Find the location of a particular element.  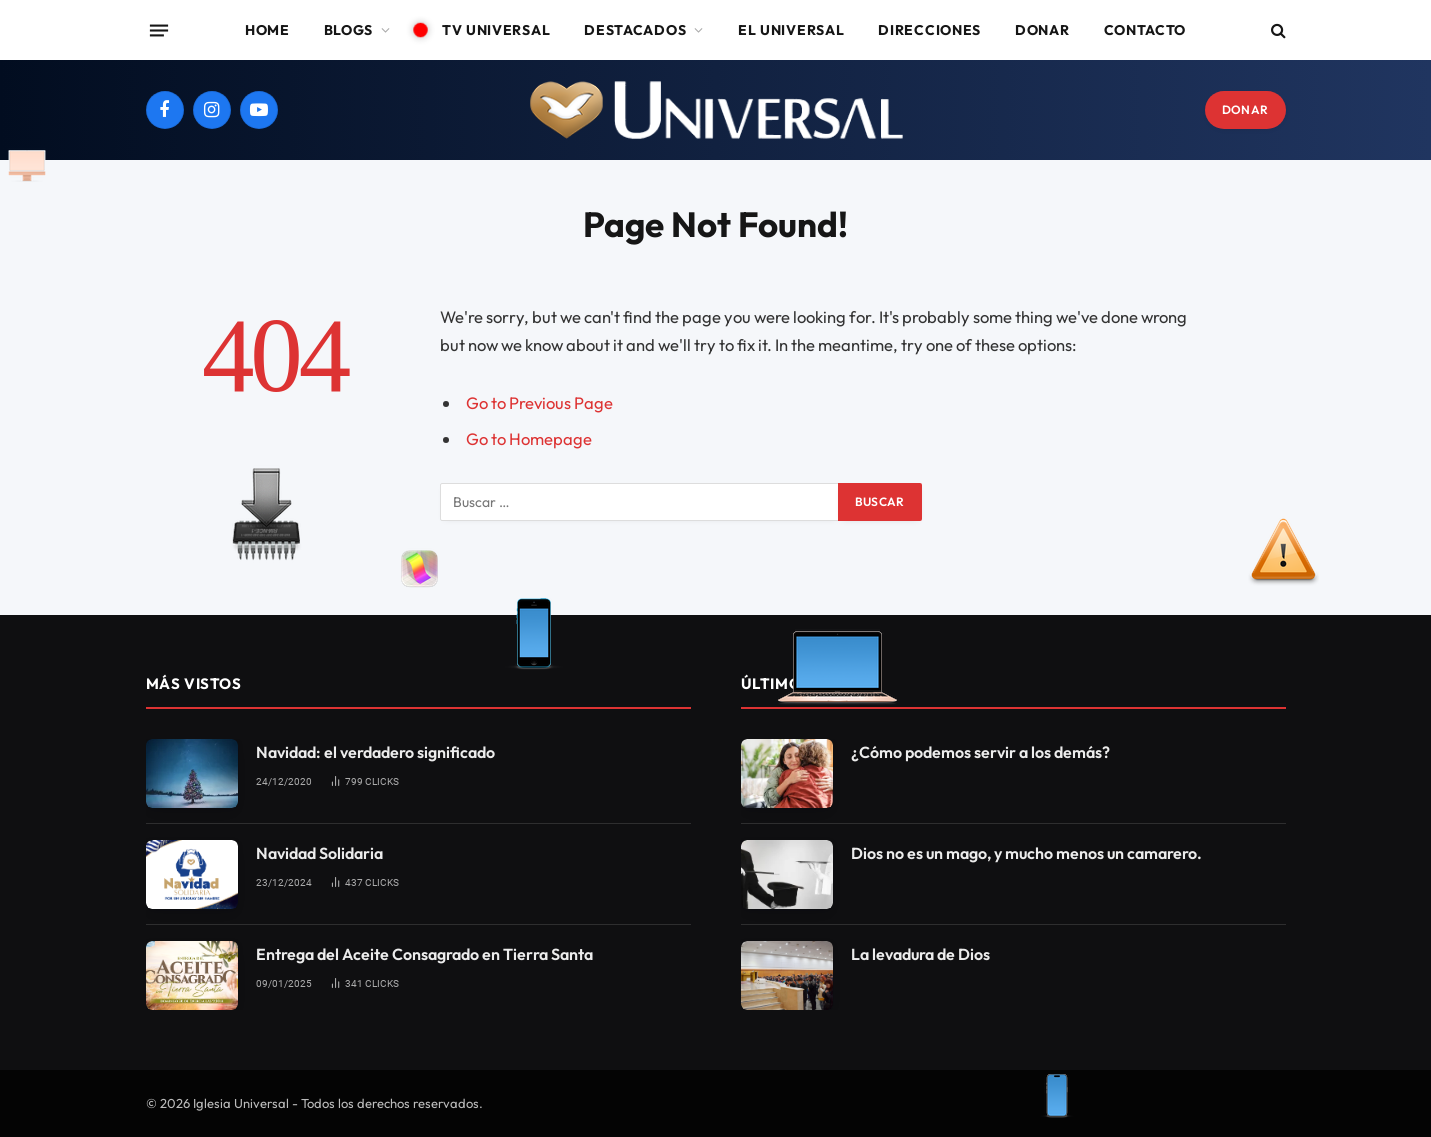

connected iPhone device is located at coordinates (1057, 1096).